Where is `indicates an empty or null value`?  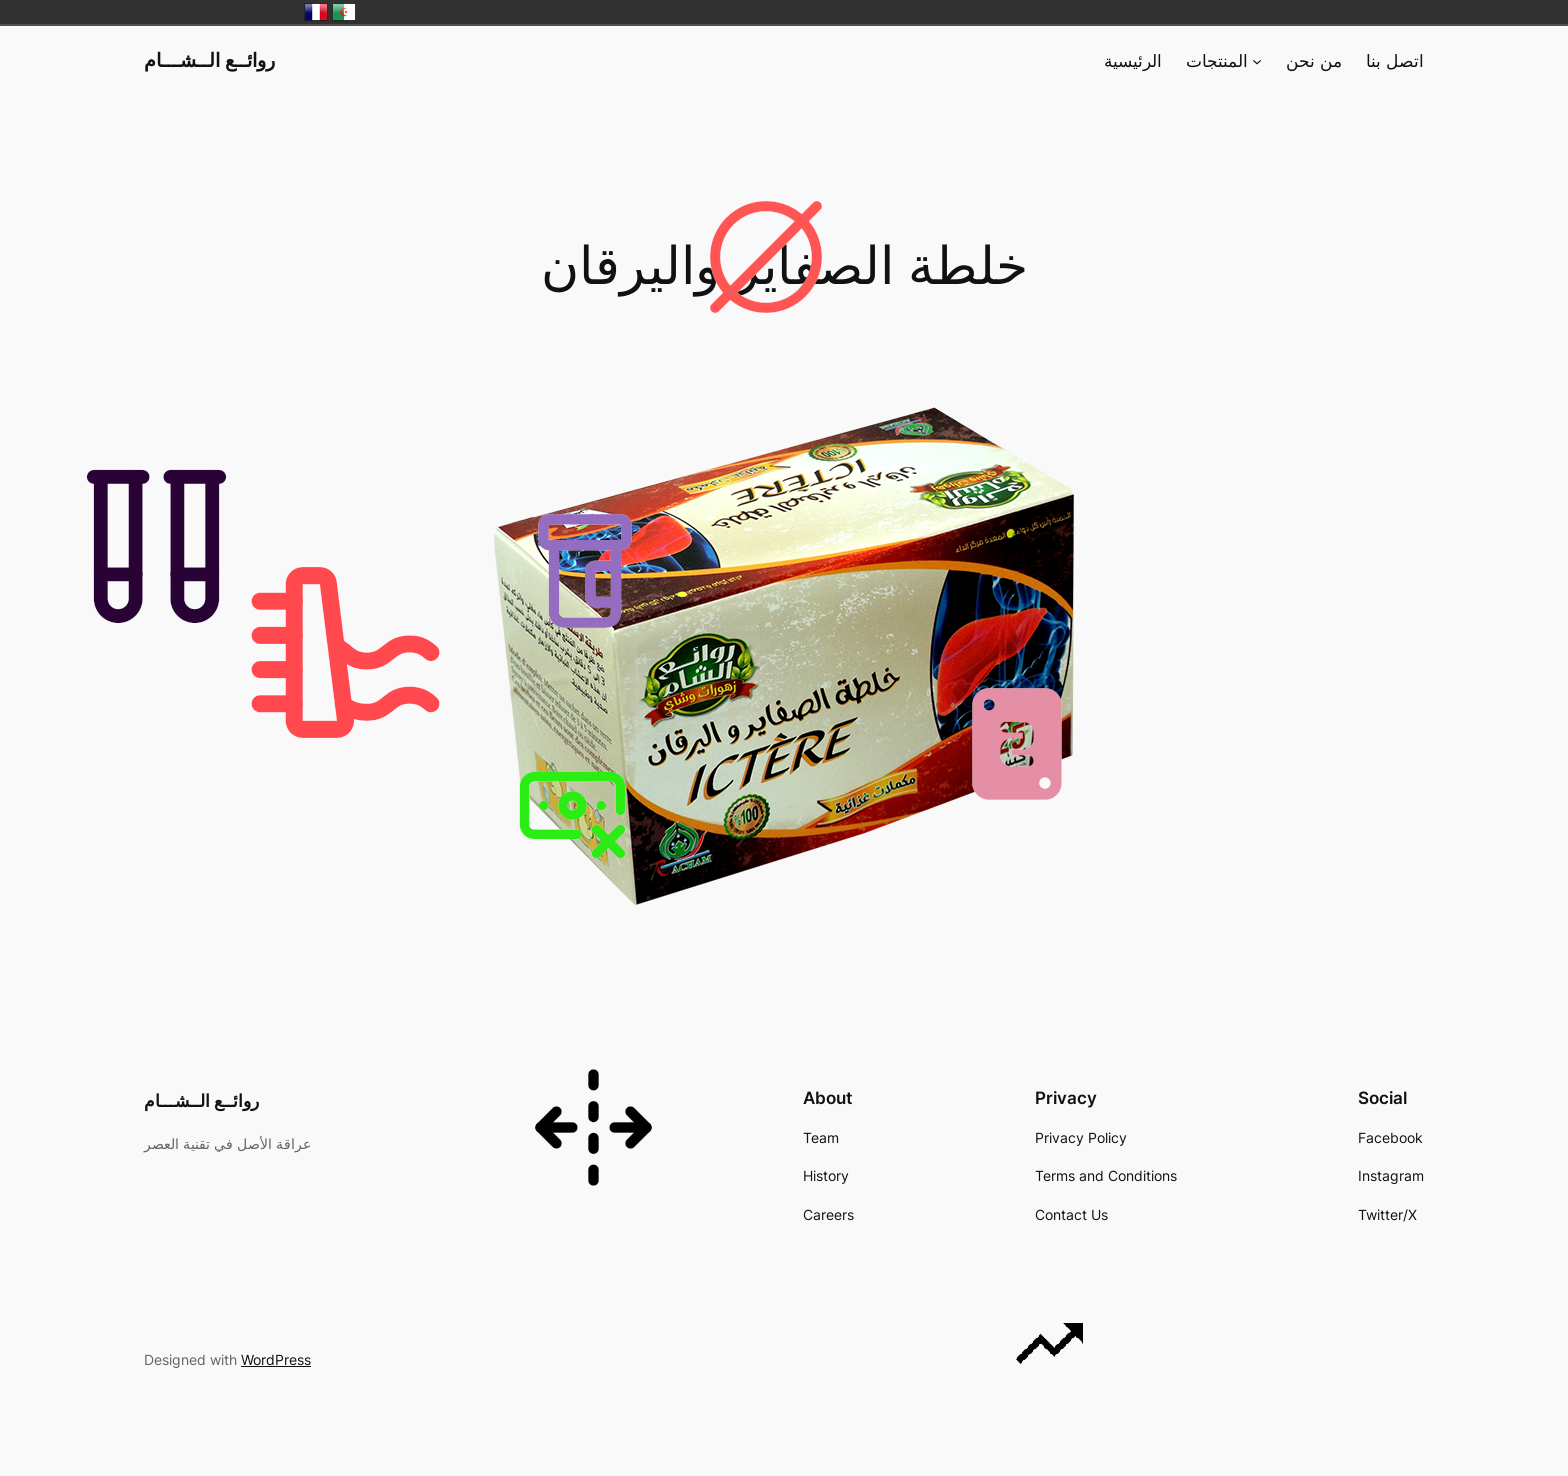 indicates an empty or null value is located at coordinates (766, 257).